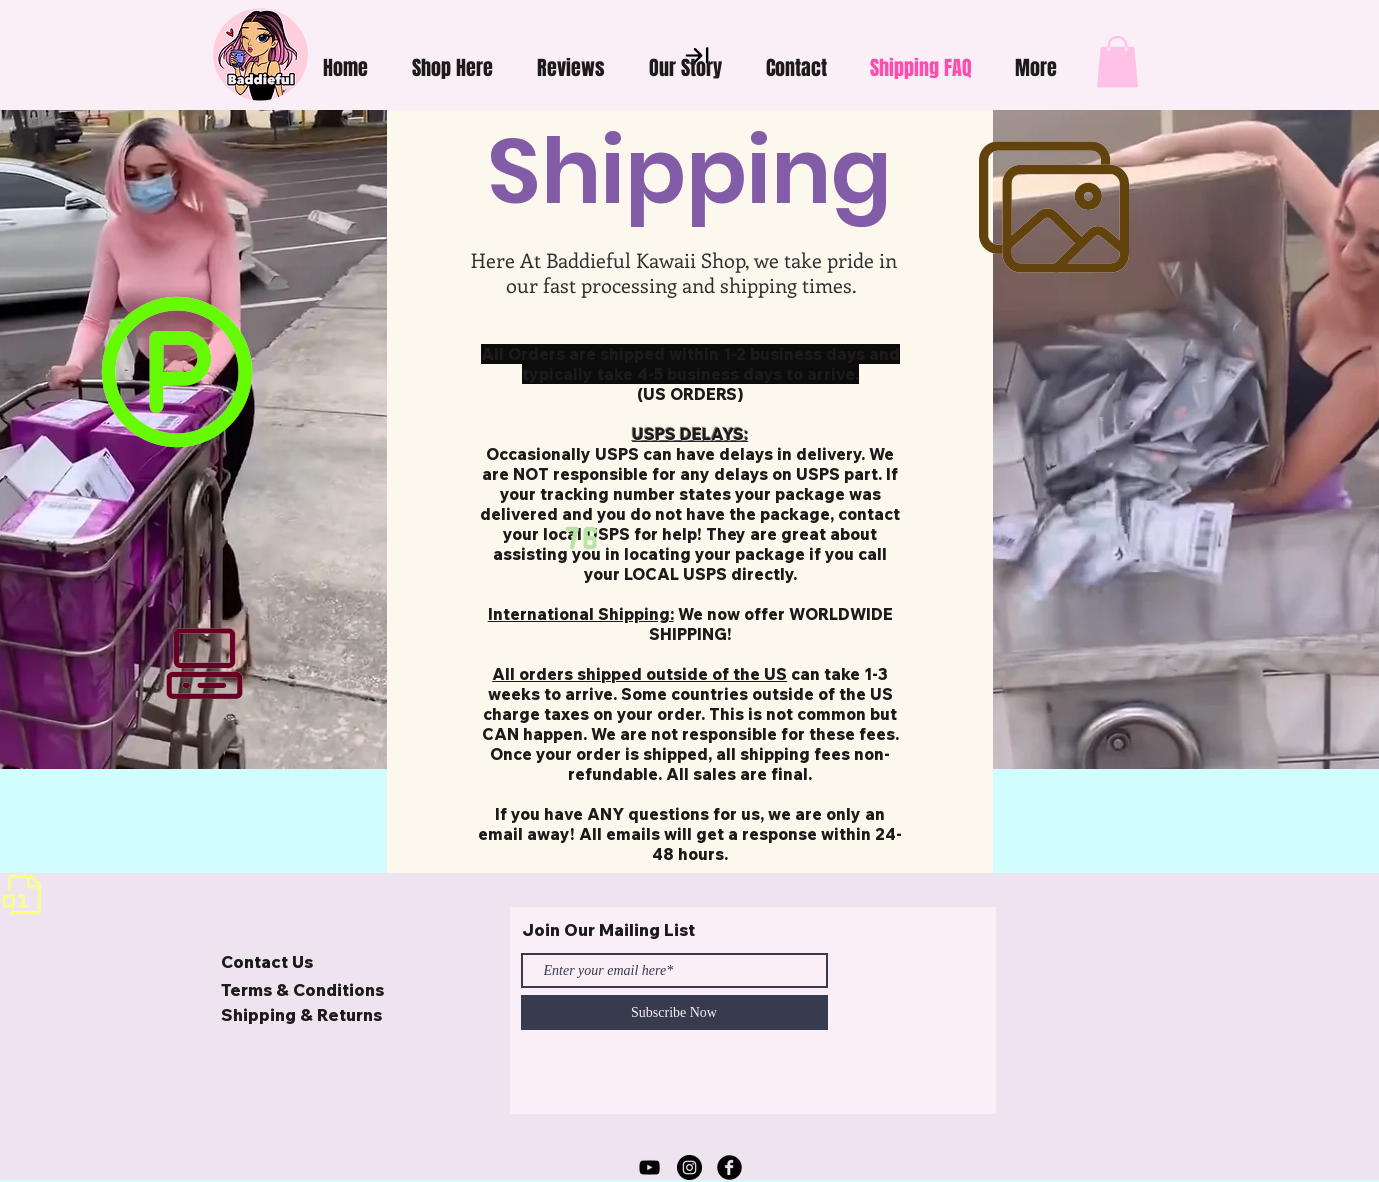 The width and height of the screenshot is (1379, 1182). What do you see at coordinates (1054, 207) in the screenshot?
I see `view photo gallery` at bounding box center [1054, 207].